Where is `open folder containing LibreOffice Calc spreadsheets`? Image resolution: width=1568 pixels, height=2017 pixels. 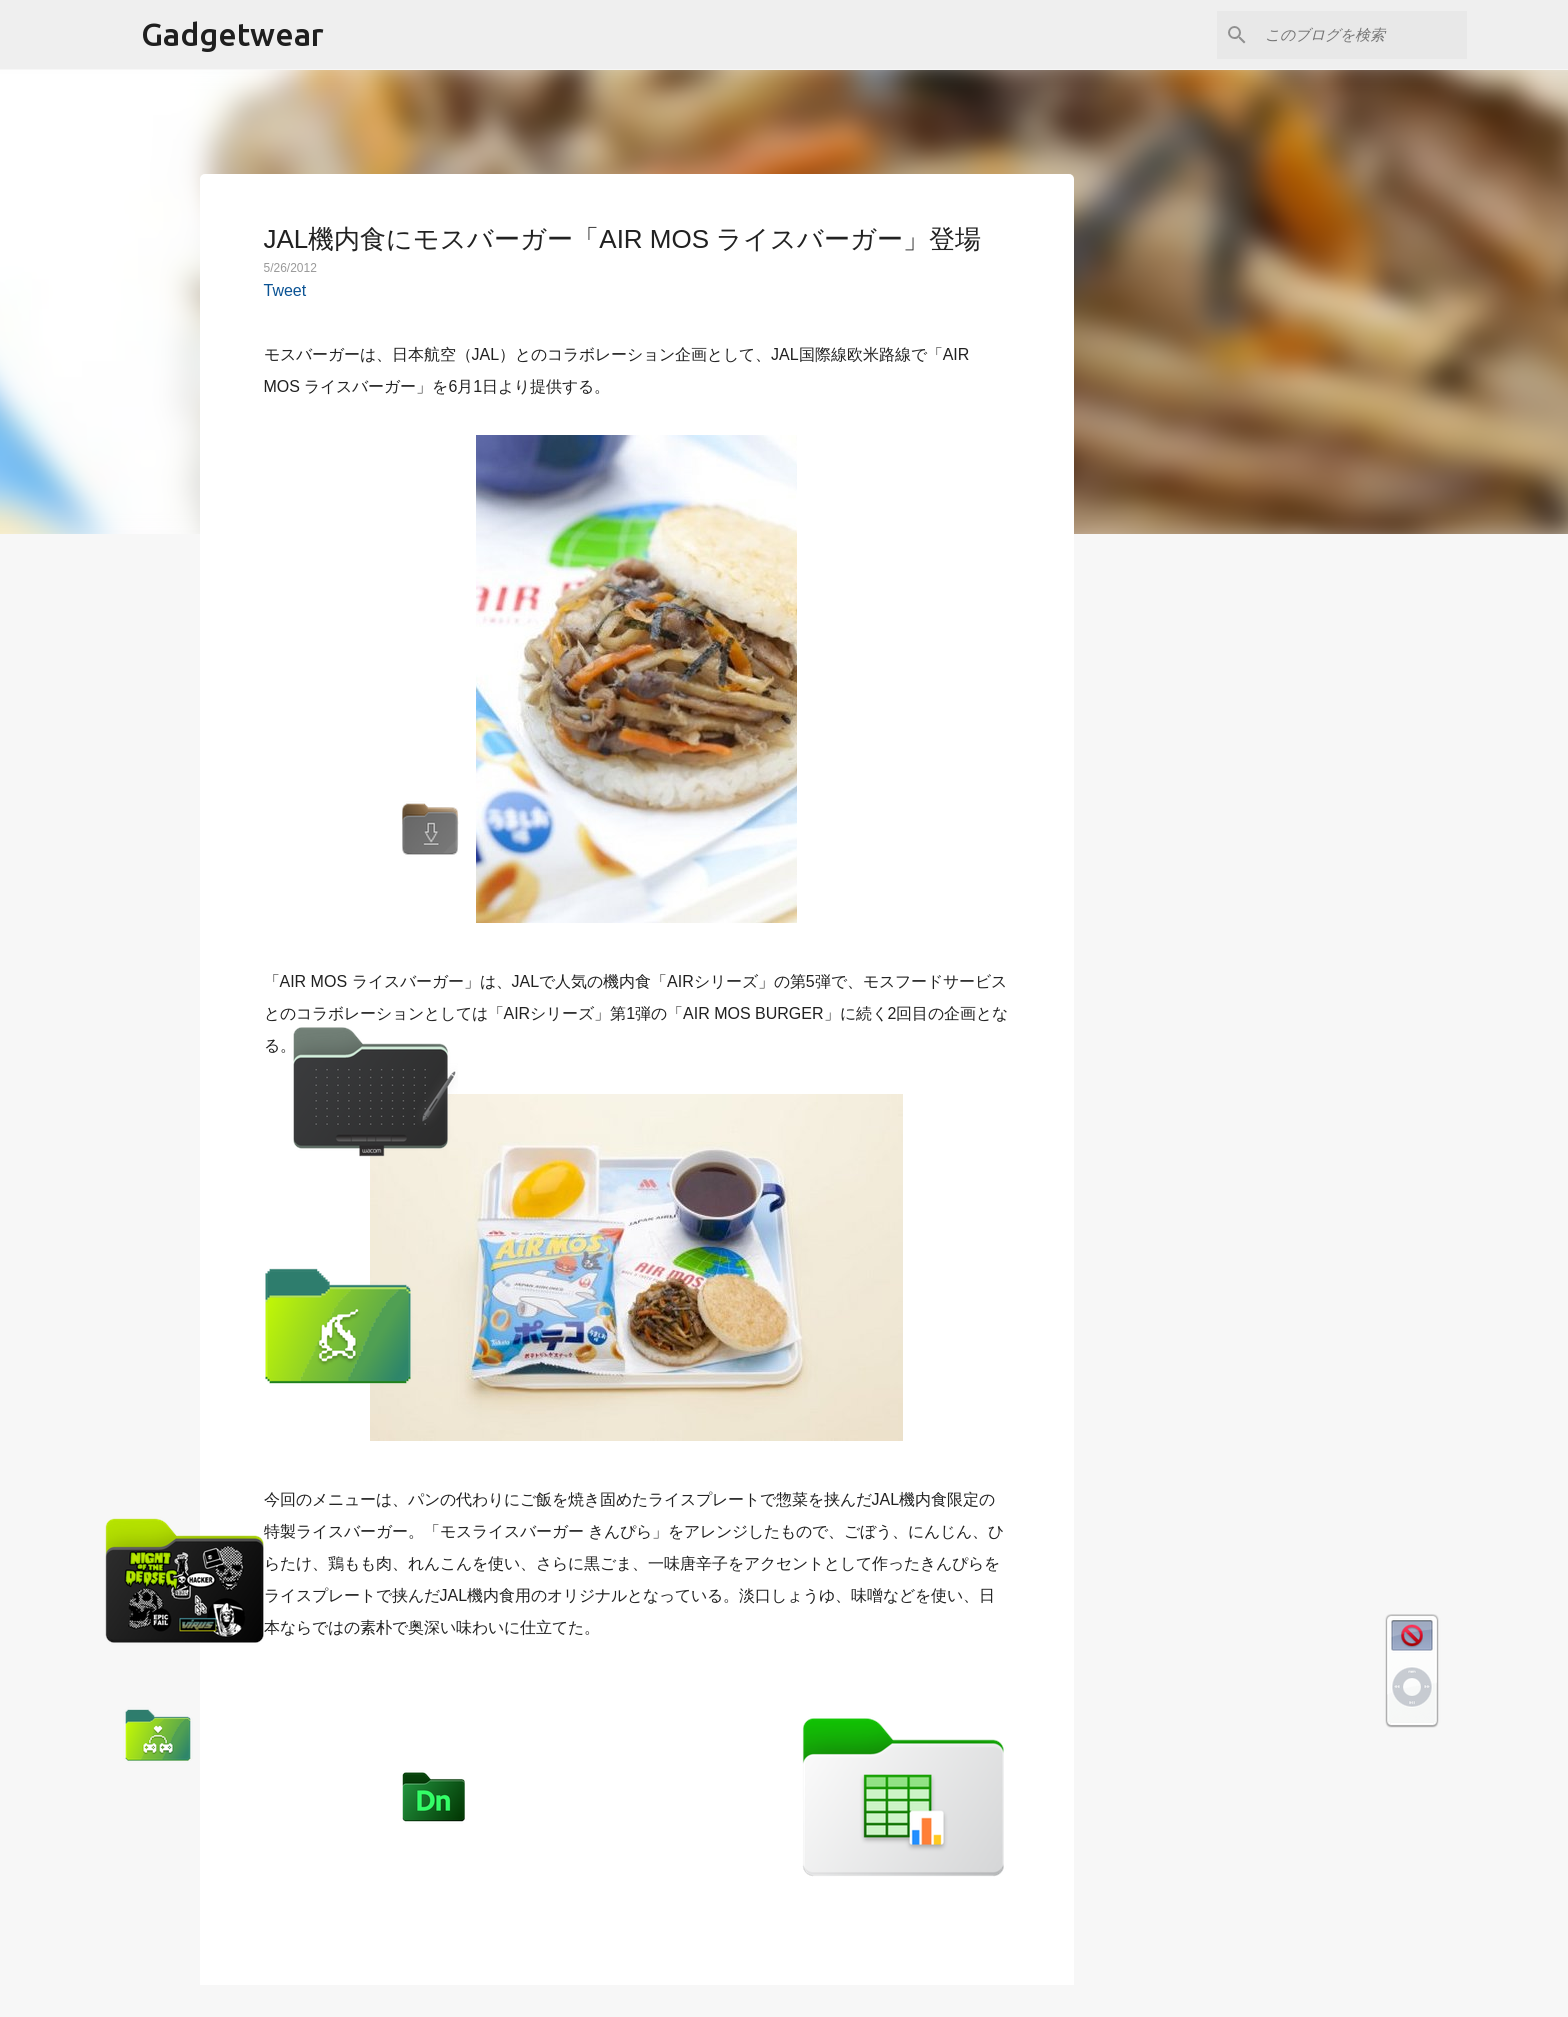
open folder containing LibreOffice Calc spreadsheets is located at coordinates (902, 1802).